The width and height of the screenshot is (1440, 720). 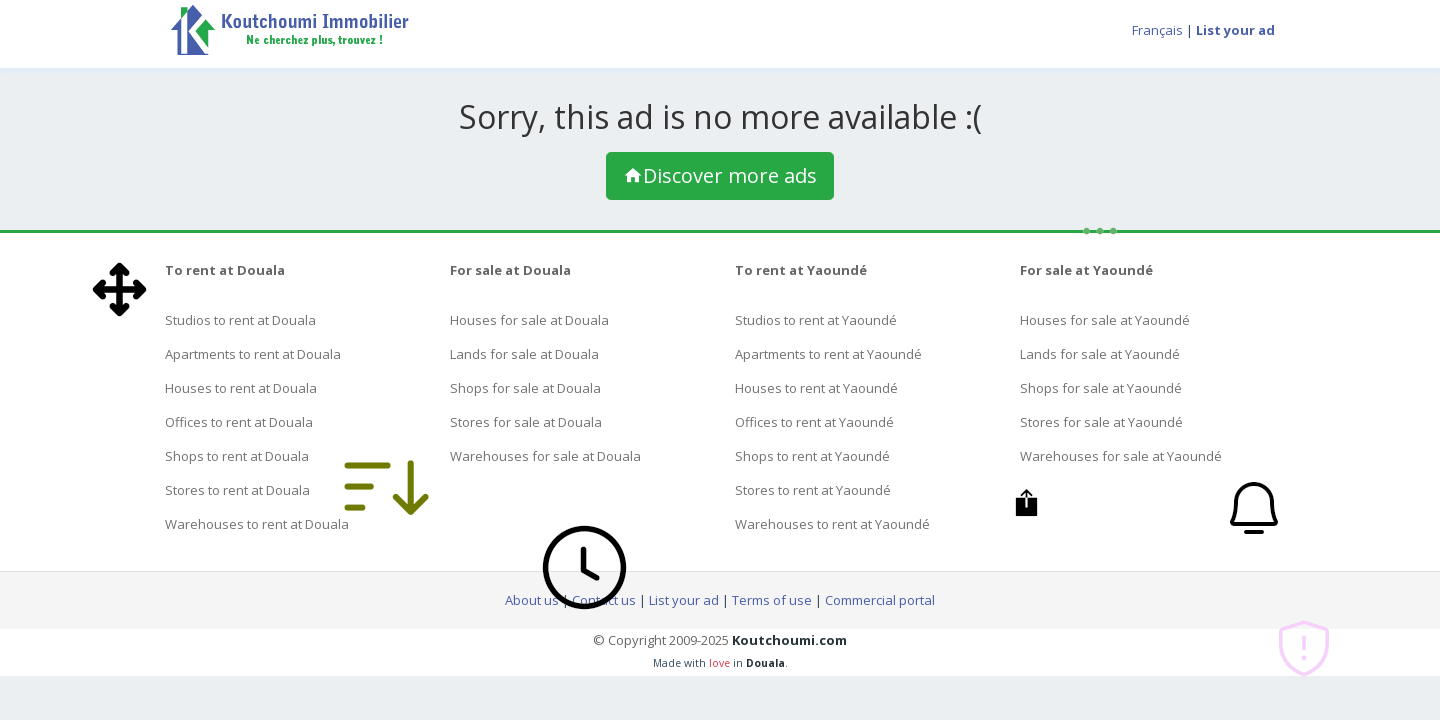 What do you see at coordinates (584, 567) in the screenshot?
I see `view time or timestamp information` at bounding box center [584, 567].